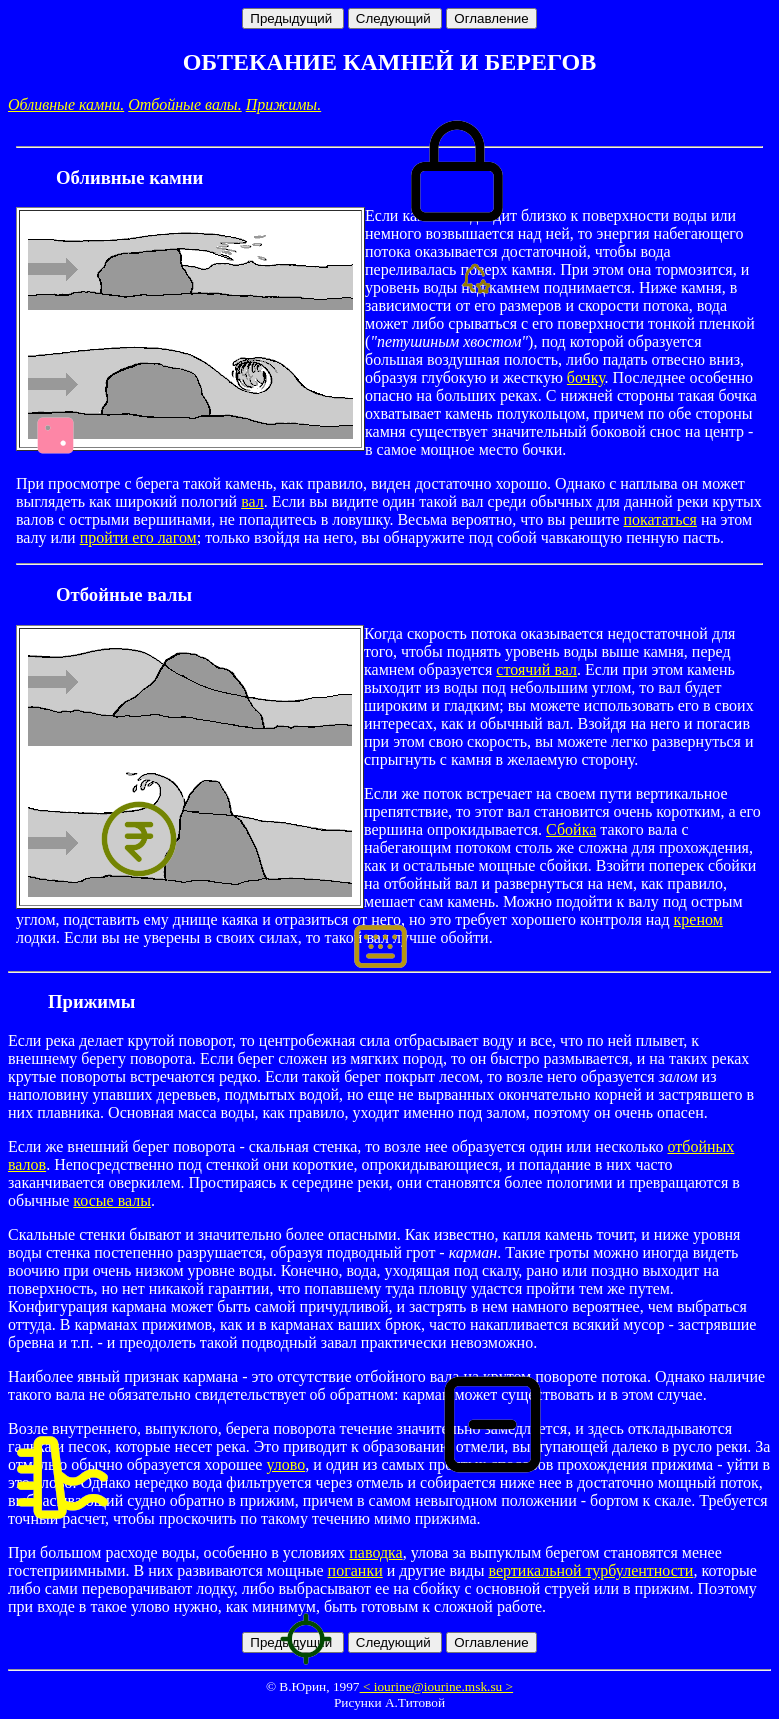  I want to click on remove an item from a list or selection, so click(492, 1424).